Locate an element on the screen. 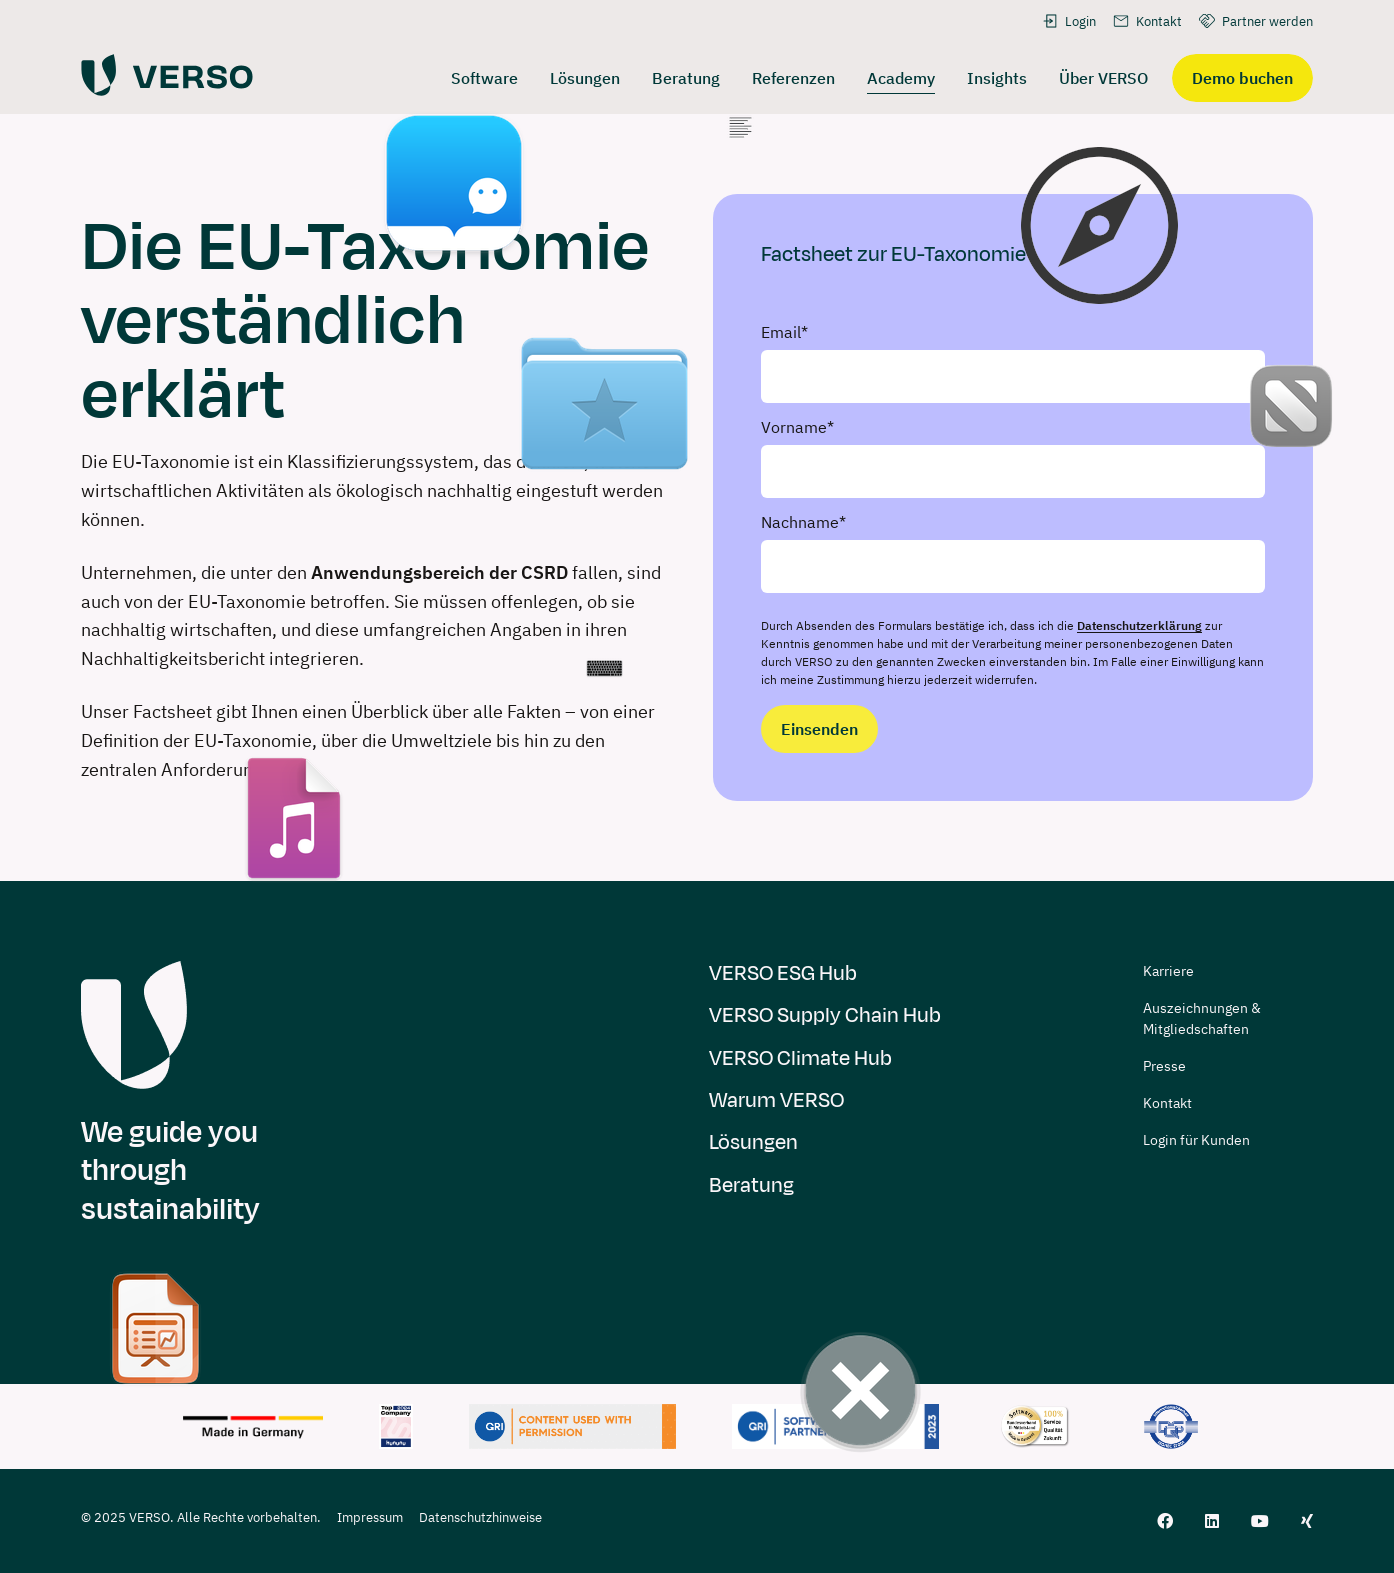 The image size is (1394, 1573). align text to the left is located at coordinates (740, 127).